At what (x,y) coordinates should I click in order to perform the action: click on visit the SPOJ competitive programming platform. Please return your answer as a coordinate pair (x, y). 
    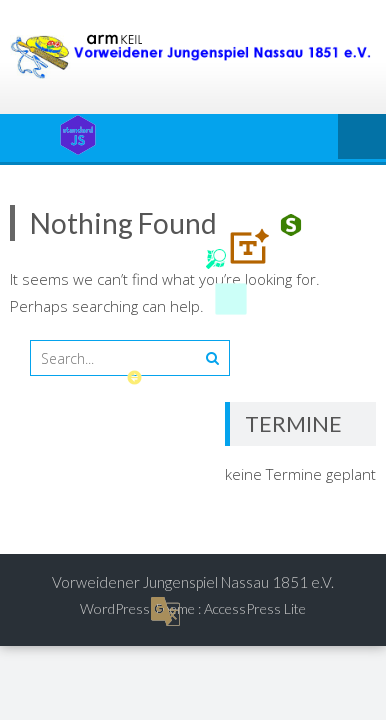
    Looking at the image, I should click on (291, 225).